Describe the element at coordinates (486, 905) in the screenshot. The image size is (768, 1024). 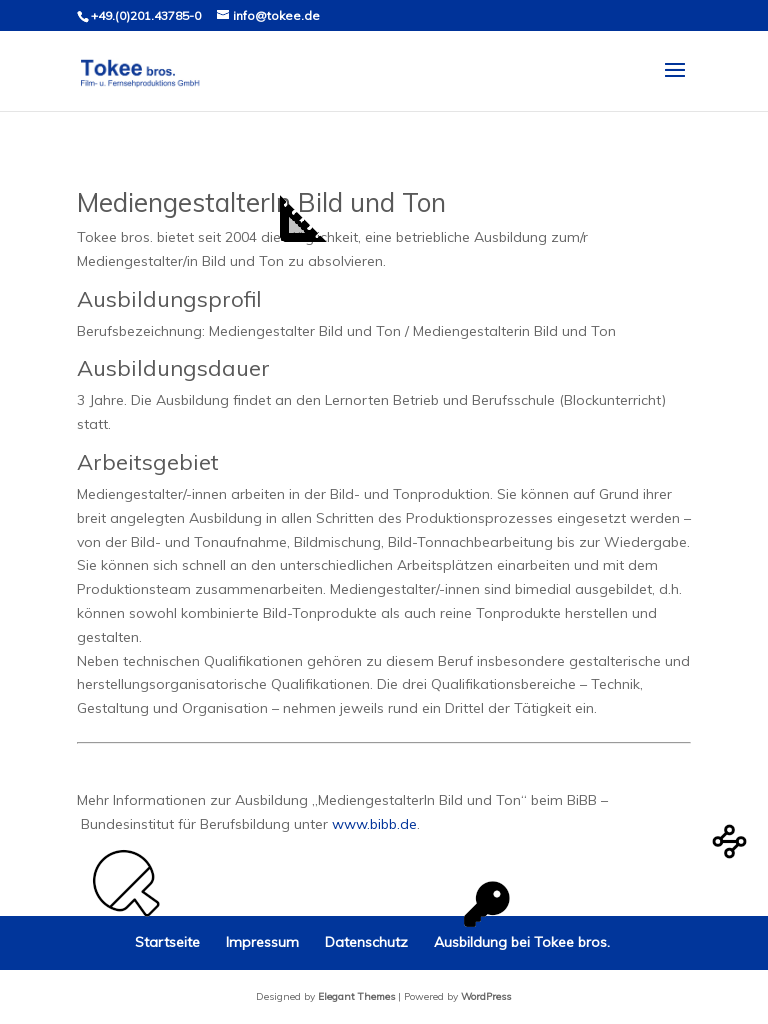
I see `access security or login settings` at that location.